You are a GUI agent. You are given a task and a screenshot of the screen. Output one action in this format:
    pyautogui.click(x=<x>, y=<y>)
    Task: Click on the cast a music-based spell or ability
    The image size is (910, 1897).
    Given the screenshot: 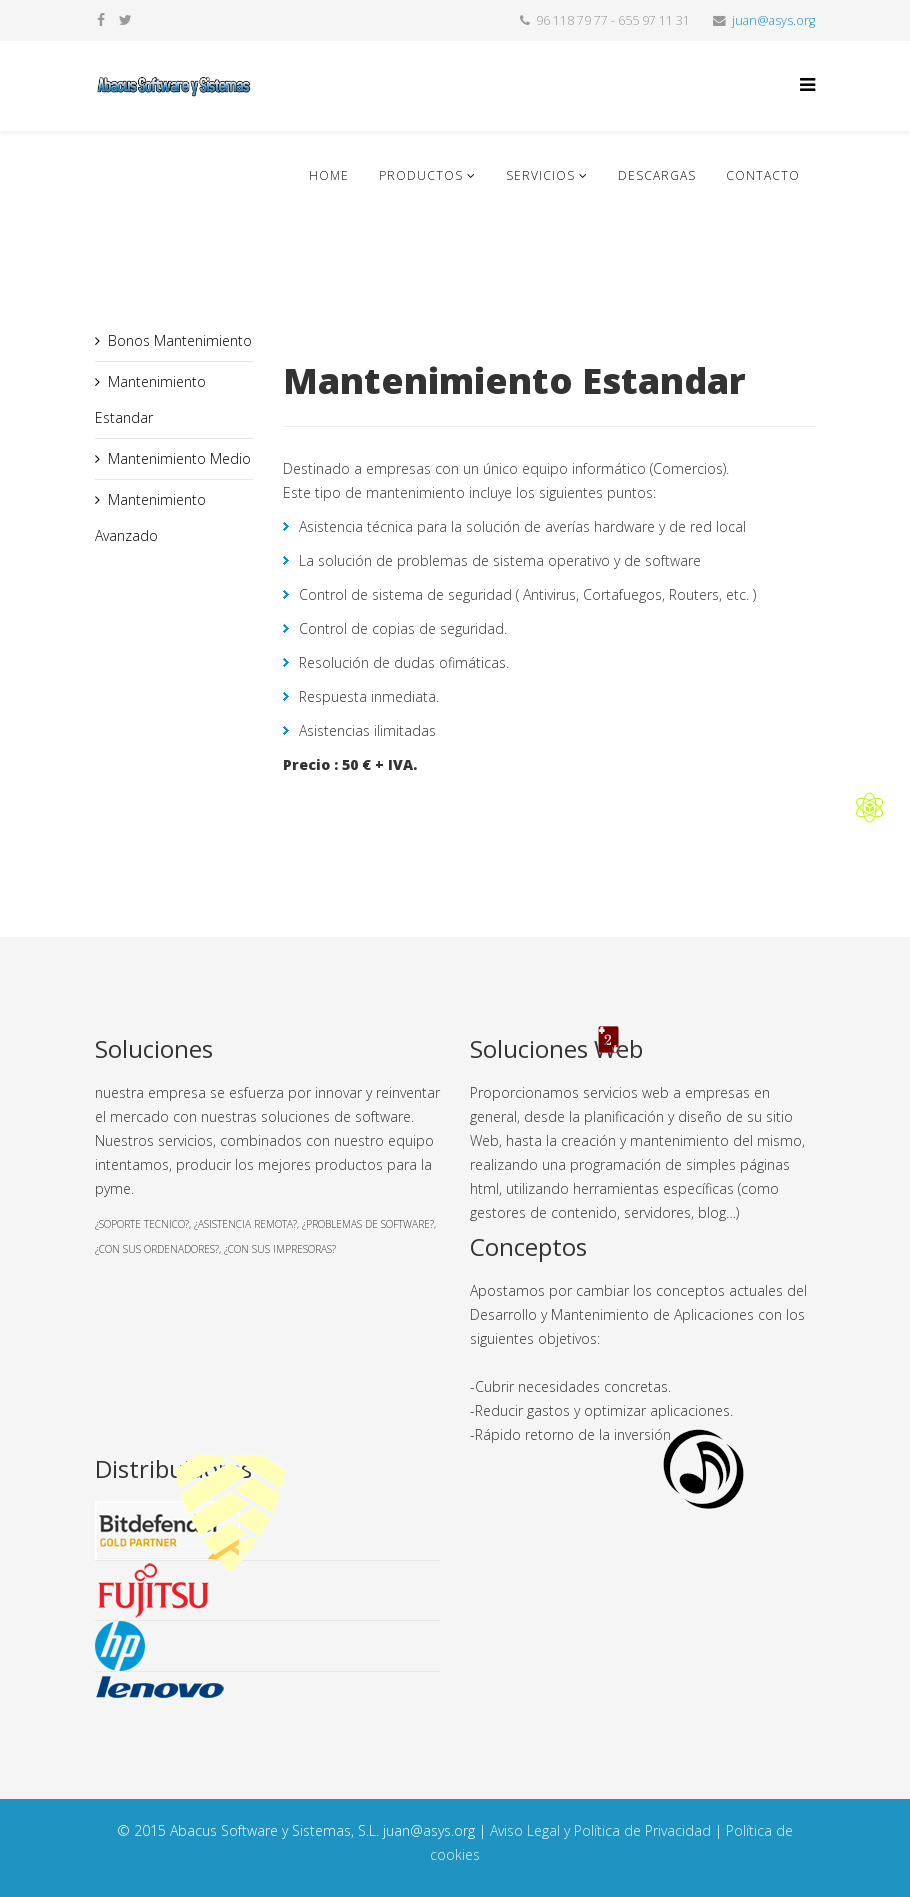 What is the action you would take?
    pyautogui.click(x=703, y=1469)
    